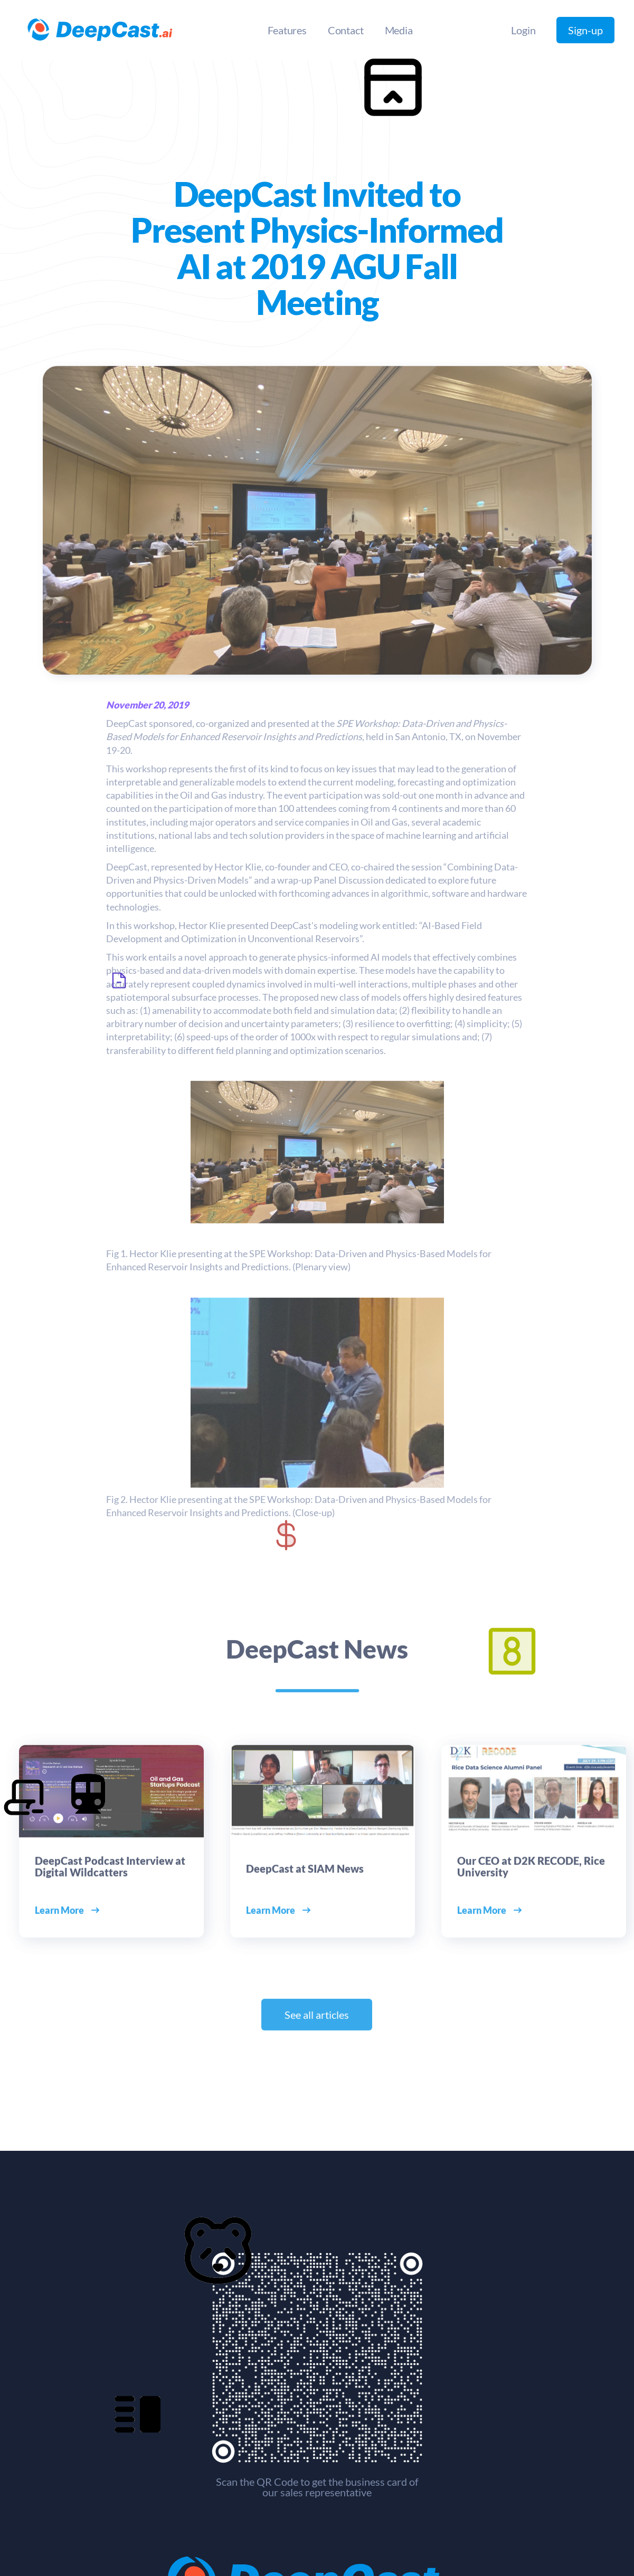  What do you see at coordinates (393, 87) in the screenshot?
I see `collapse the navigation bar` at bounding box center [393, 87].